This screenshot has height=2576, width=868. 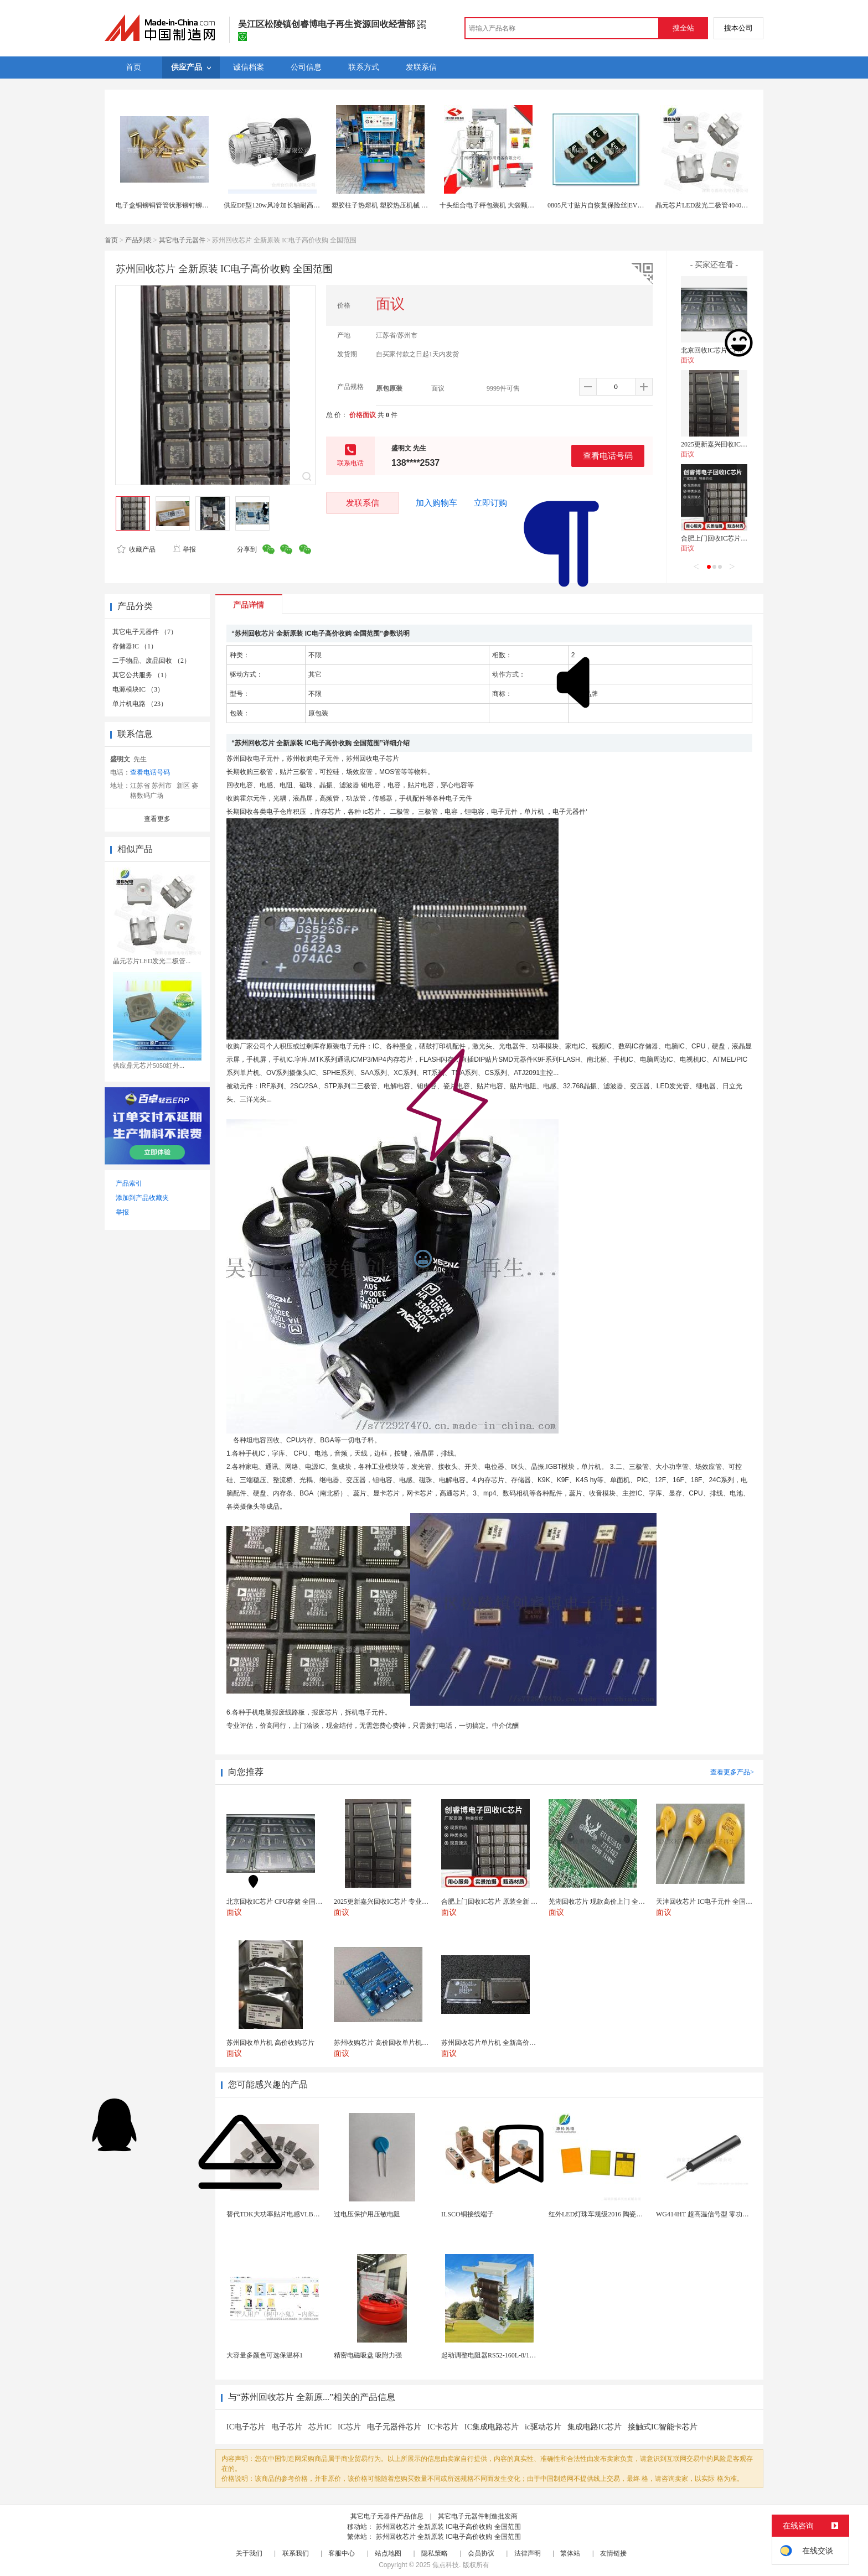 What do you see at coordinates (253, 1881) in the screenshot?
I see `mark a location on the map` at bounding box center [253, 1881].